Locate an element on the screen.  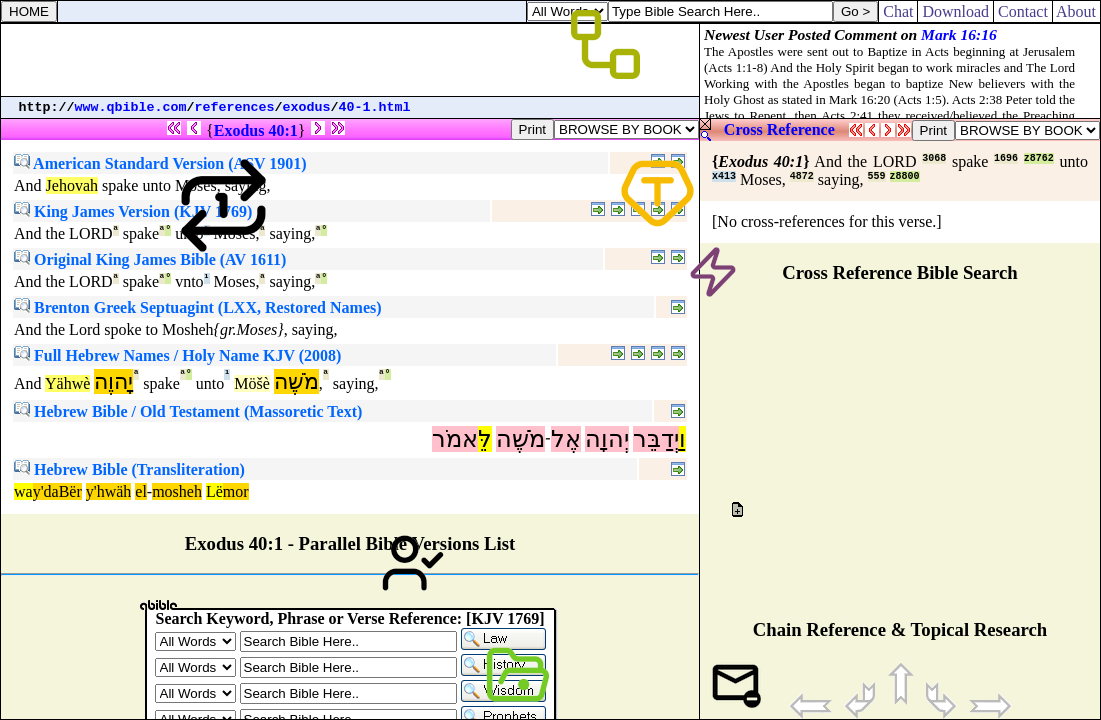
create a new note or document is located at coordinates (737, 509).